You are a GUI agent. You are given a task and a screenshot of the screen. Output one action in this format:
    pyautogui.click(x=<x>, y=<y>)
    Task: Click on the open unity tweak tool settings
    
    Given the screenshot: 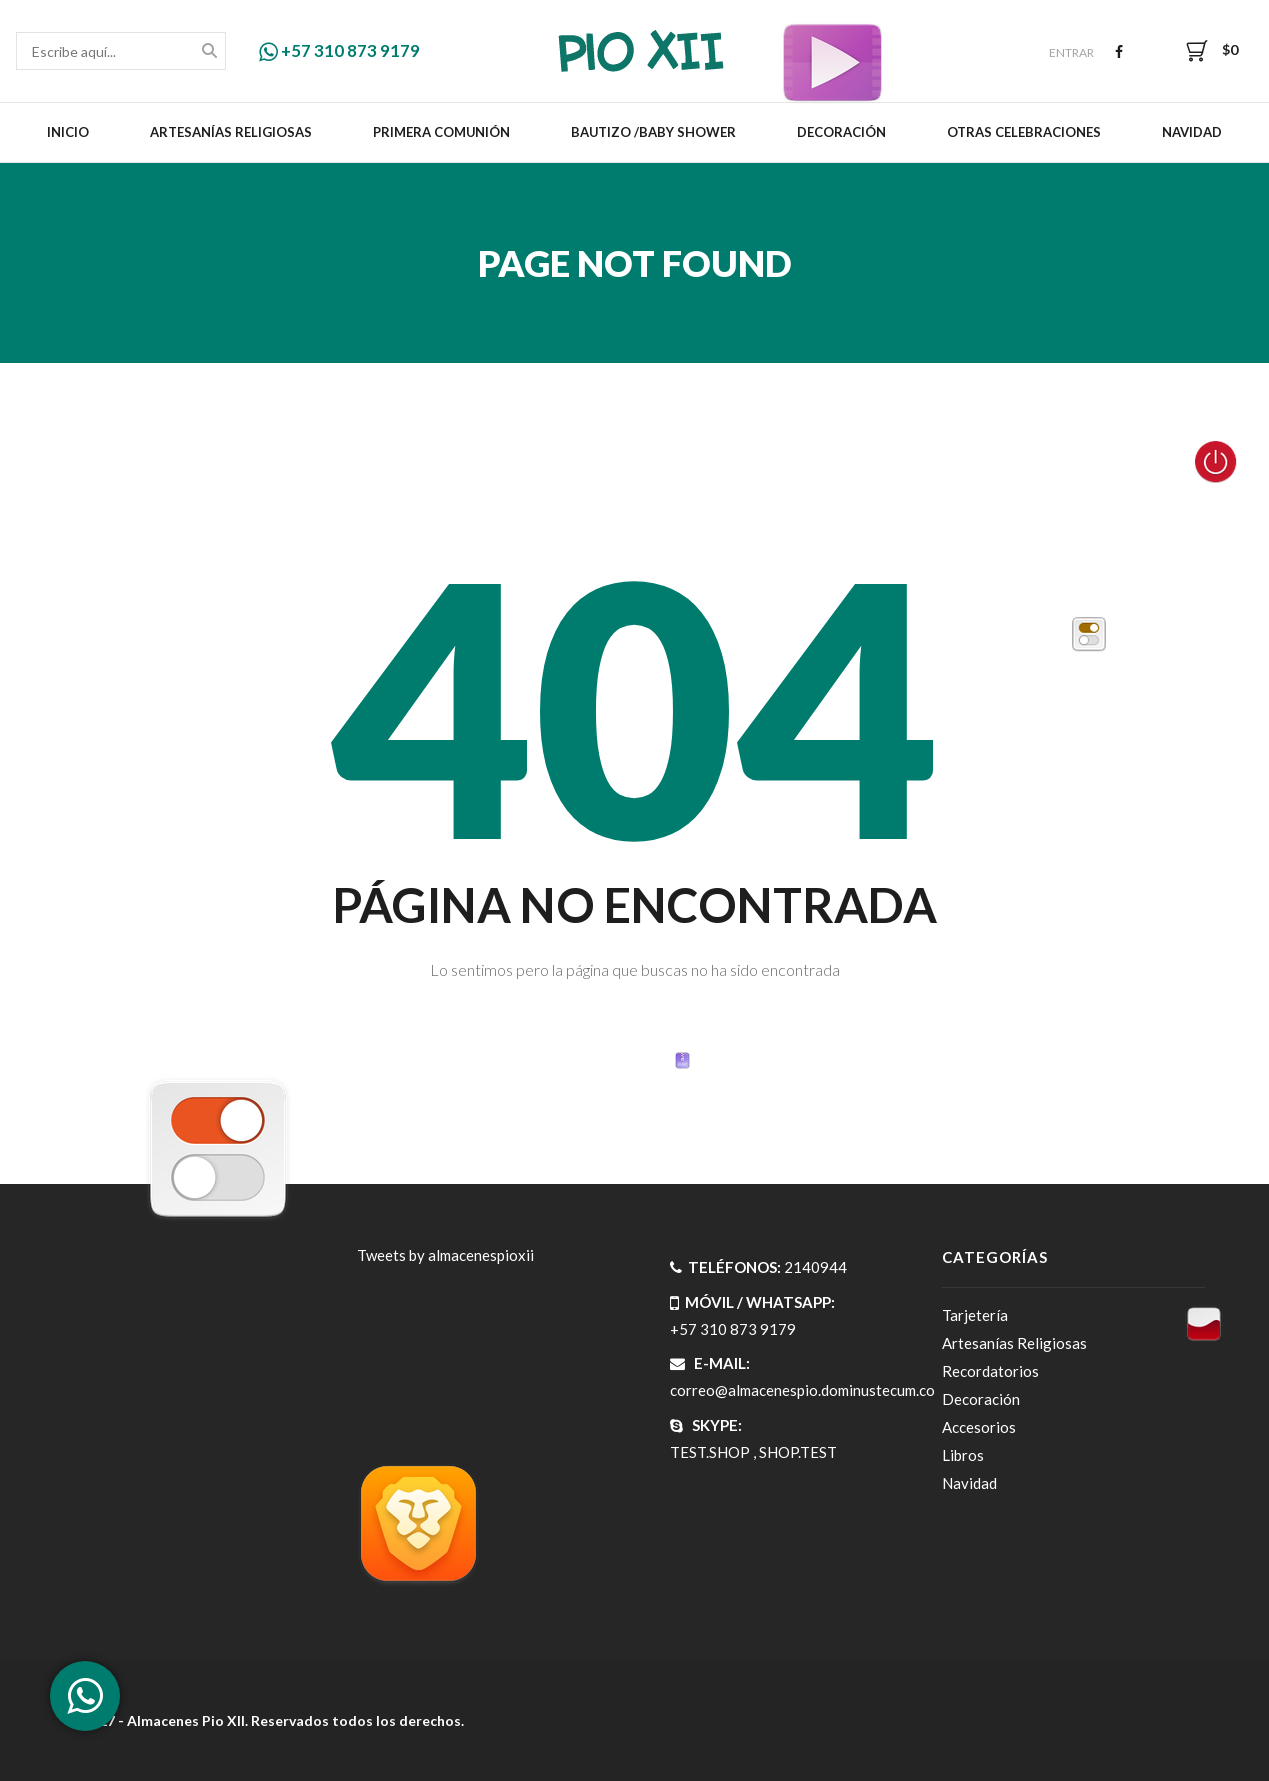 What is the action you would take?
    pyautogui.click(x=218, y=1149)
    